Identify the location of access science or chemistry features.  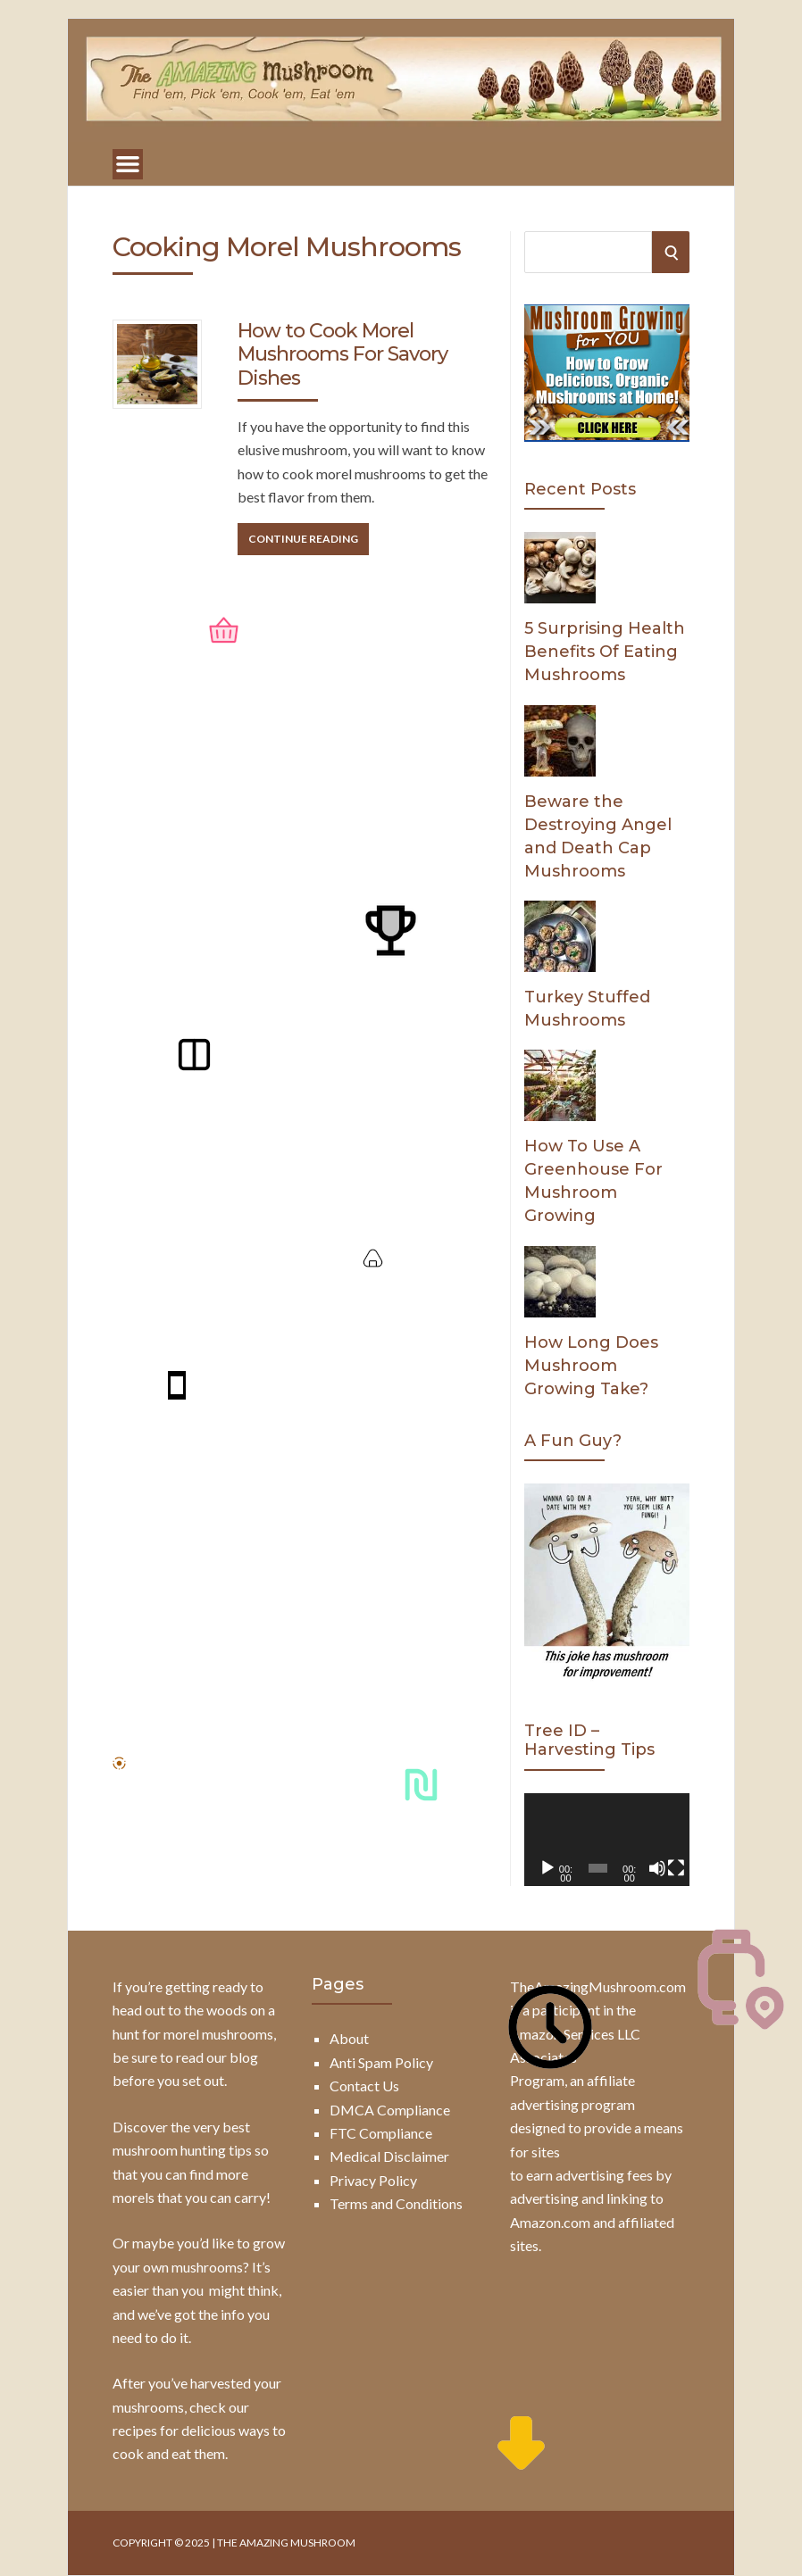
(119, 1763).